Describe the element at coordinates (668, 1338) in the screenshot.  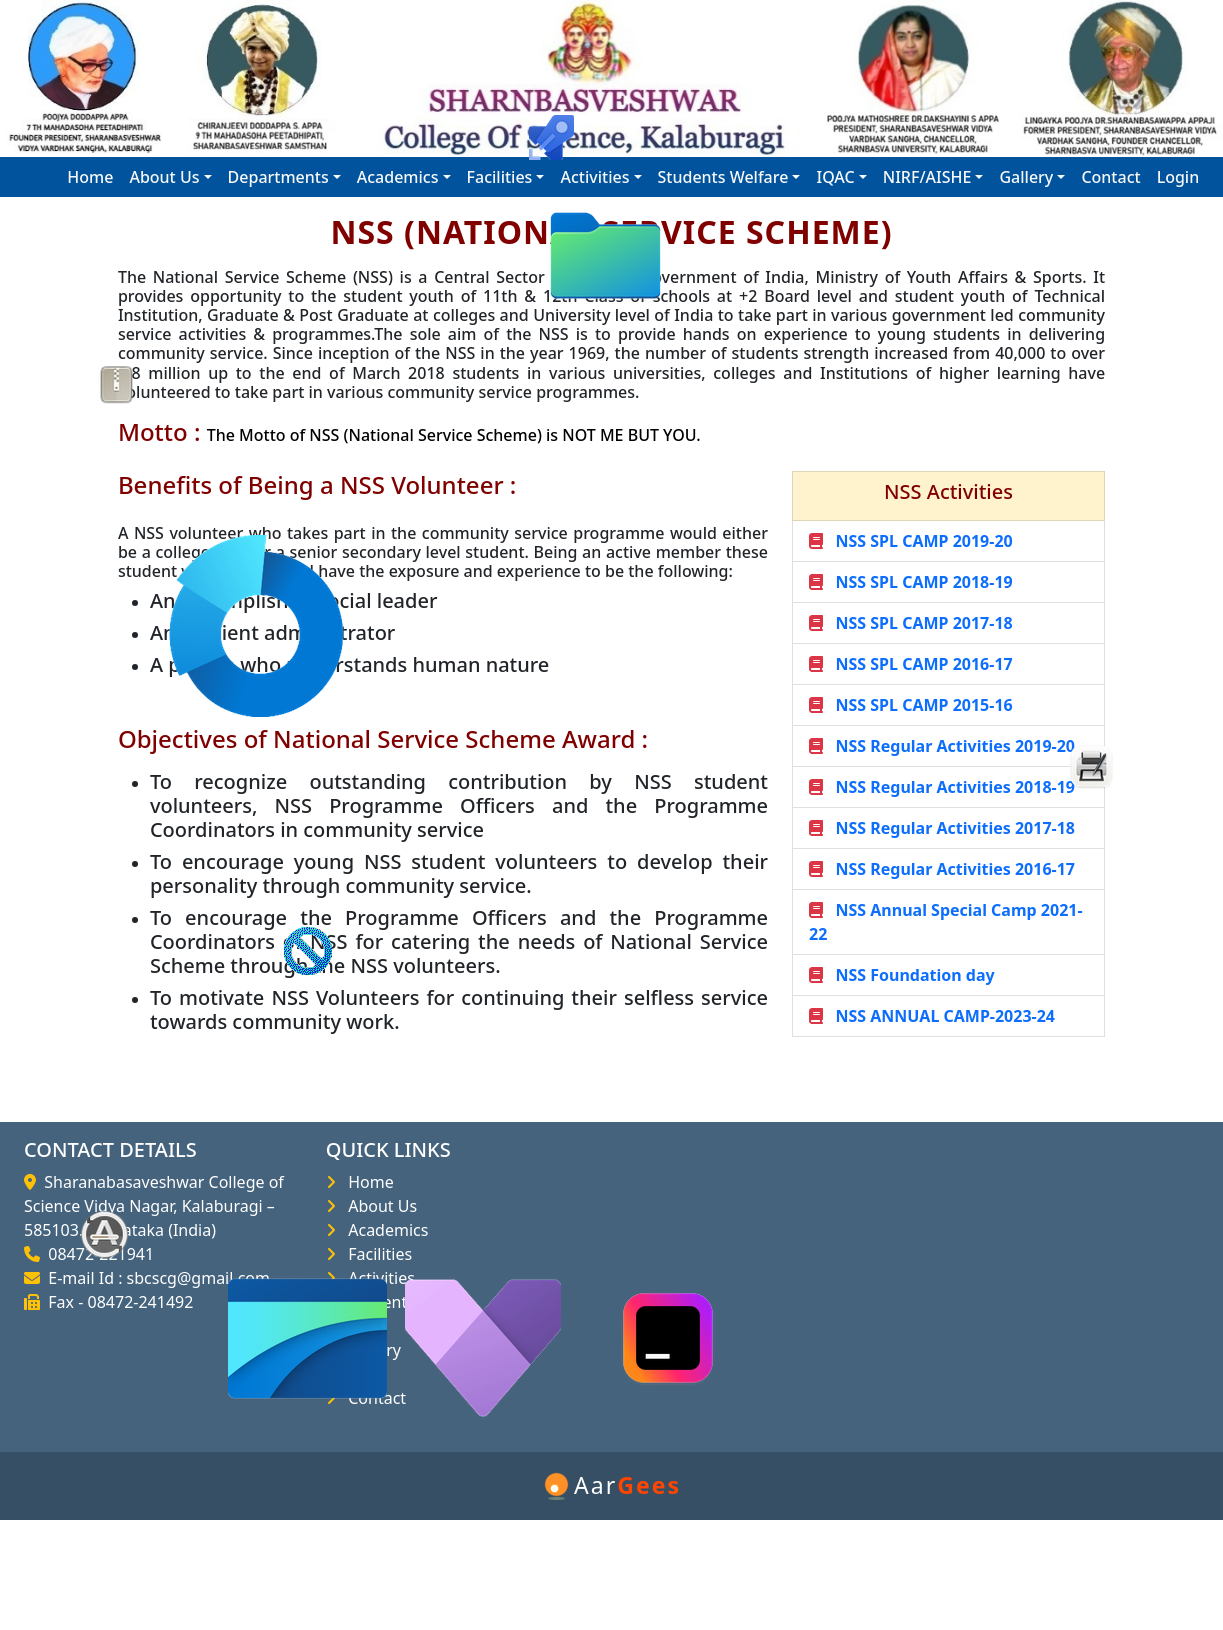
I see `open jetbrains toolbox to manage ides` at that location.